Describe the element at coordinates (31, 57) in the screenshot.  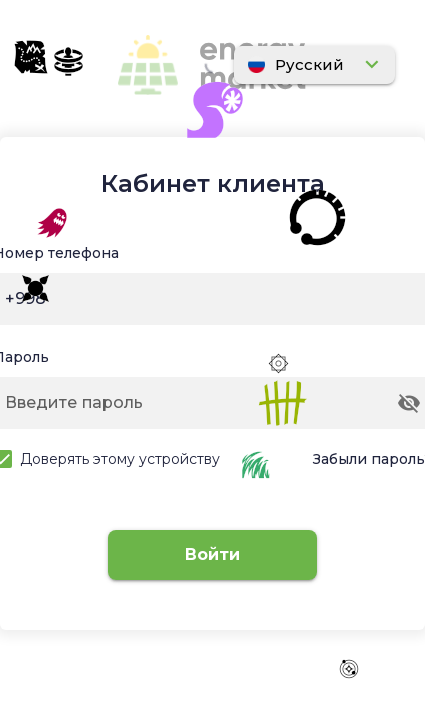
I see `view treasure map or quest location` at that location.